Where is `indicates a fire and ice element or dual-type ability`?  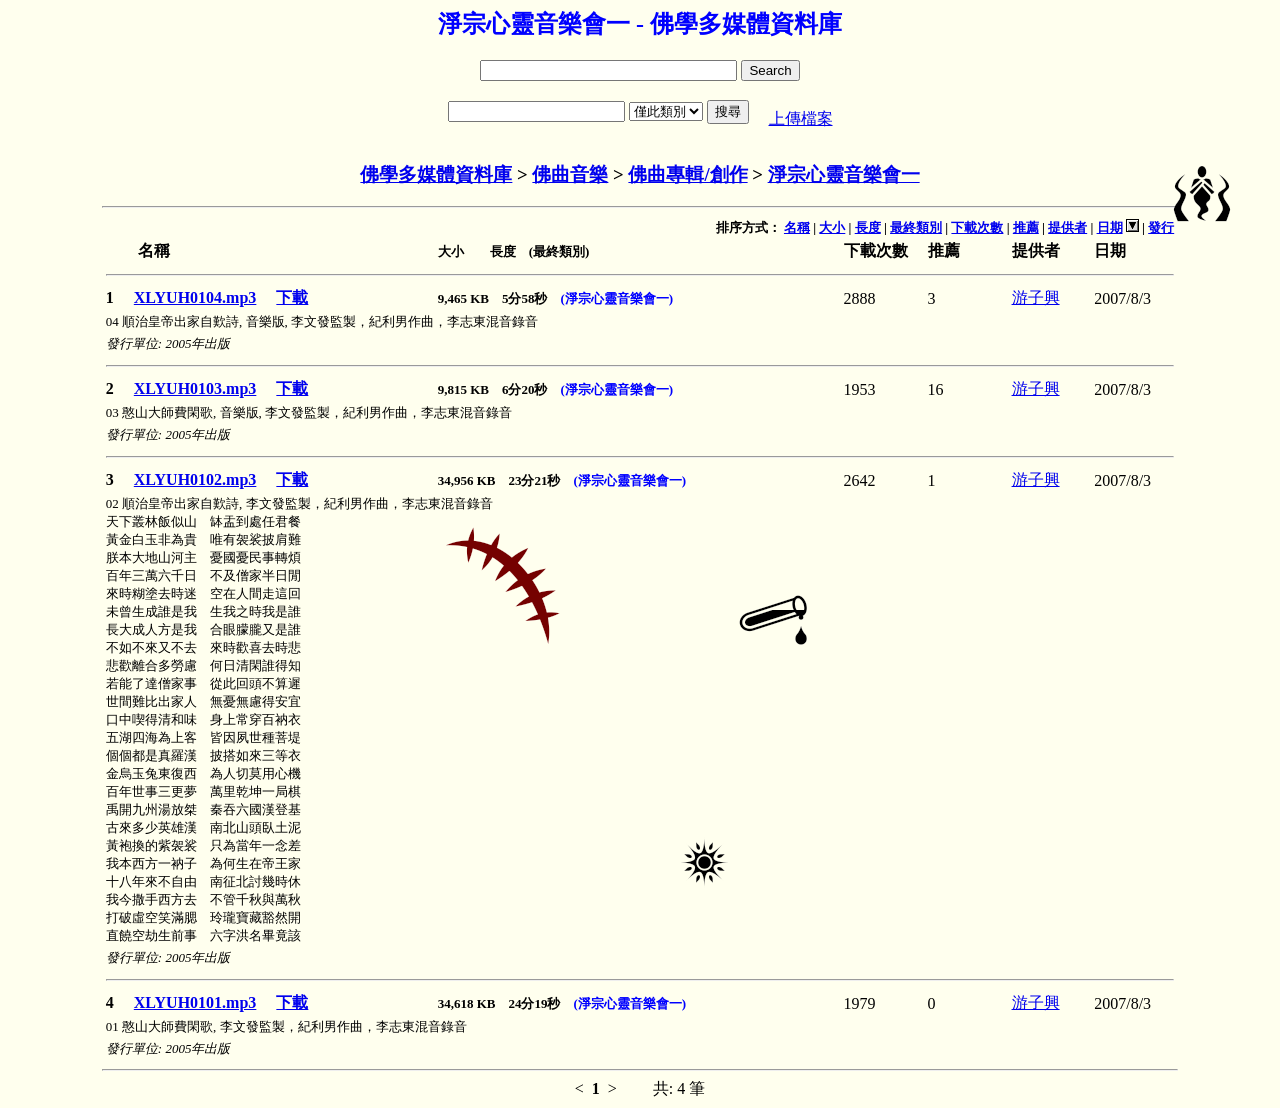
indicates a fire and ice element or dual-type ability is located at coordinates (704, 862).